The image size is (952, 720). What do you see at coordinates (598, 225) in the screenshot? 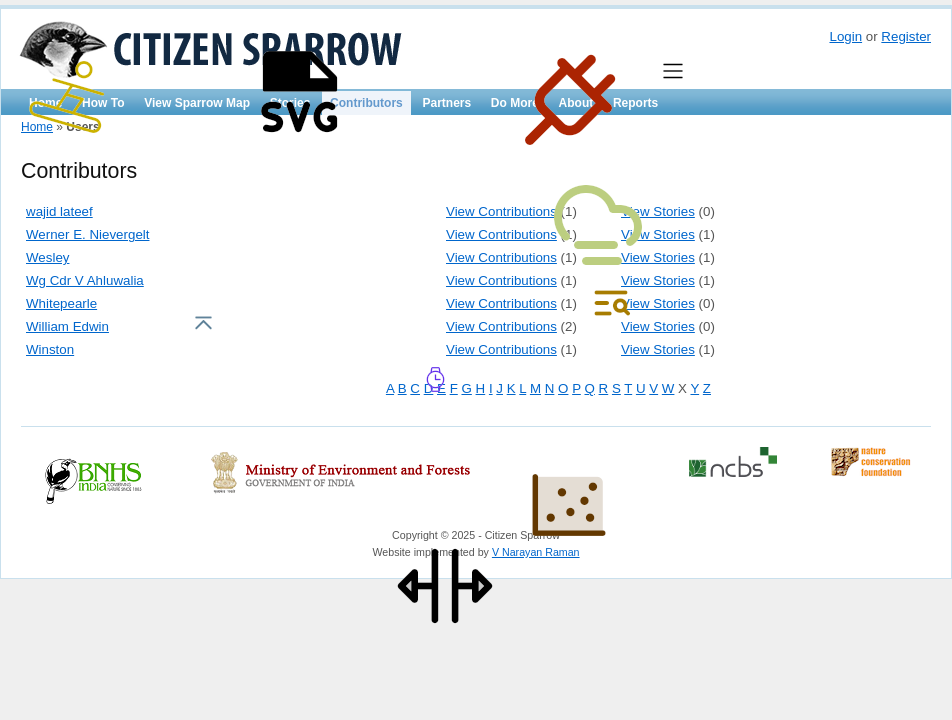
I see `indicates foggy weather conditions` at bounding box center [598, 225].